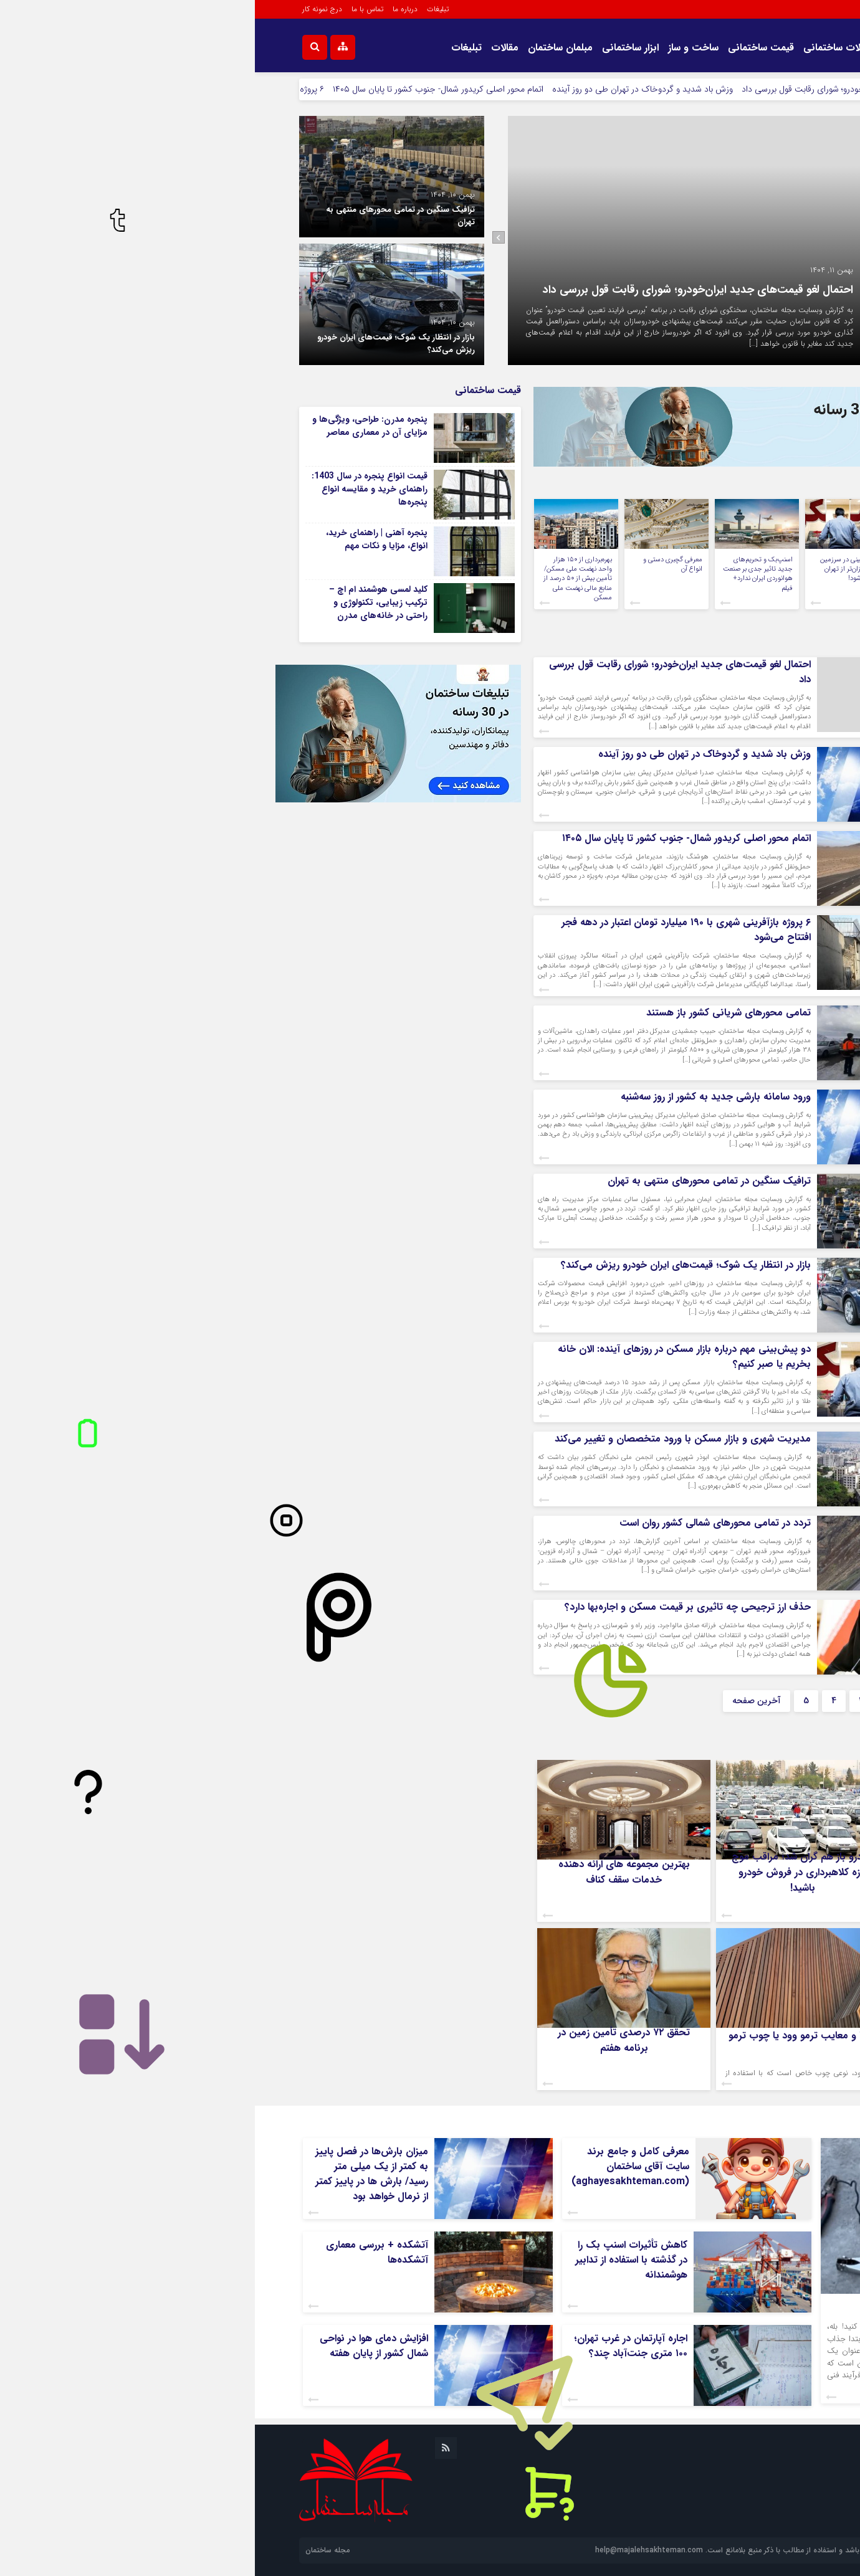 The height and width of the screenshot is (2576, 860). I want to click on location successfully shared, so click(525, 2403).